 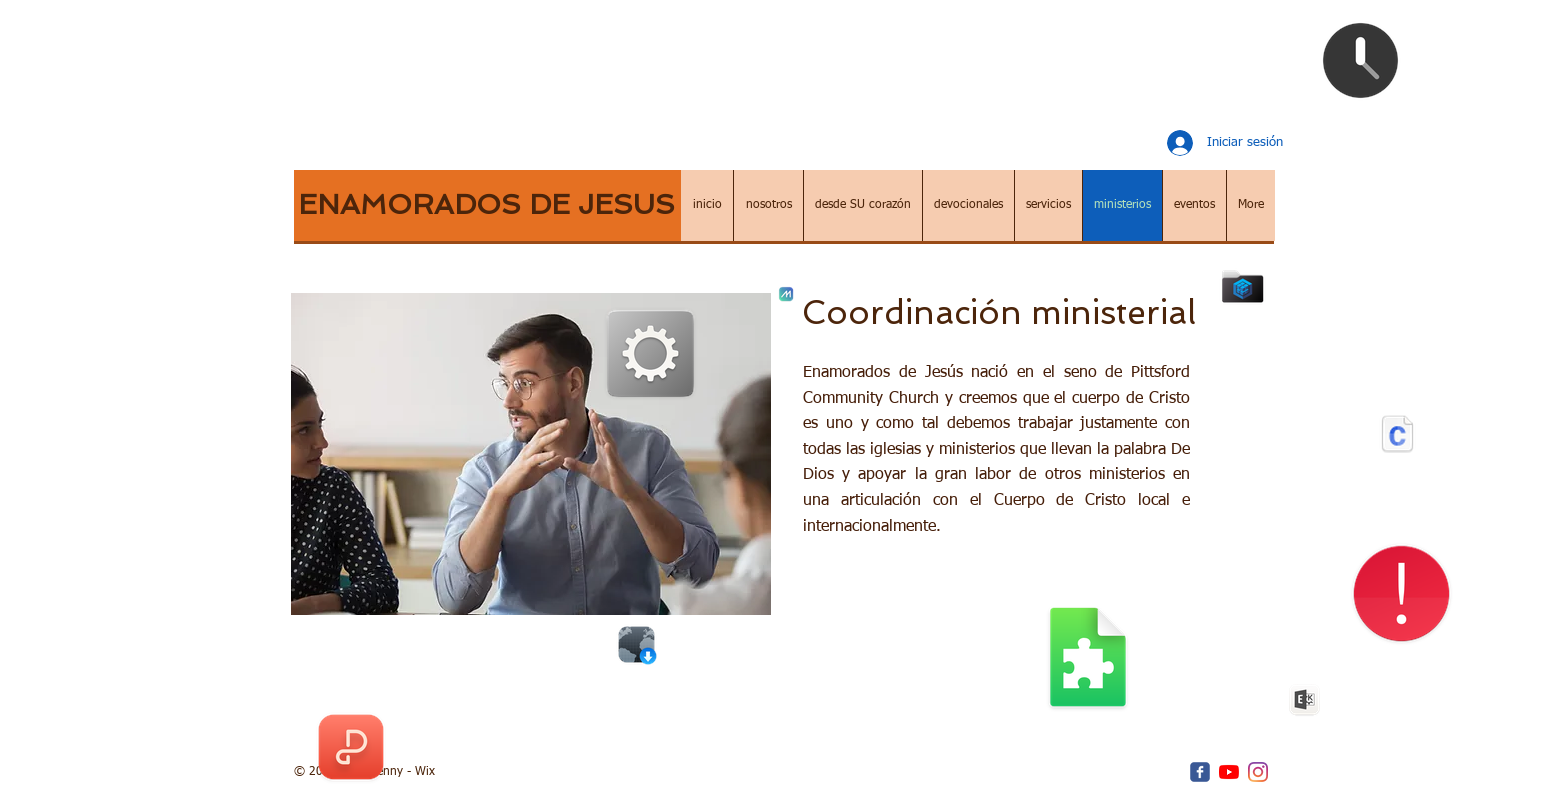 I want to click on shared library file type indicator, so click(x=650, y=353).